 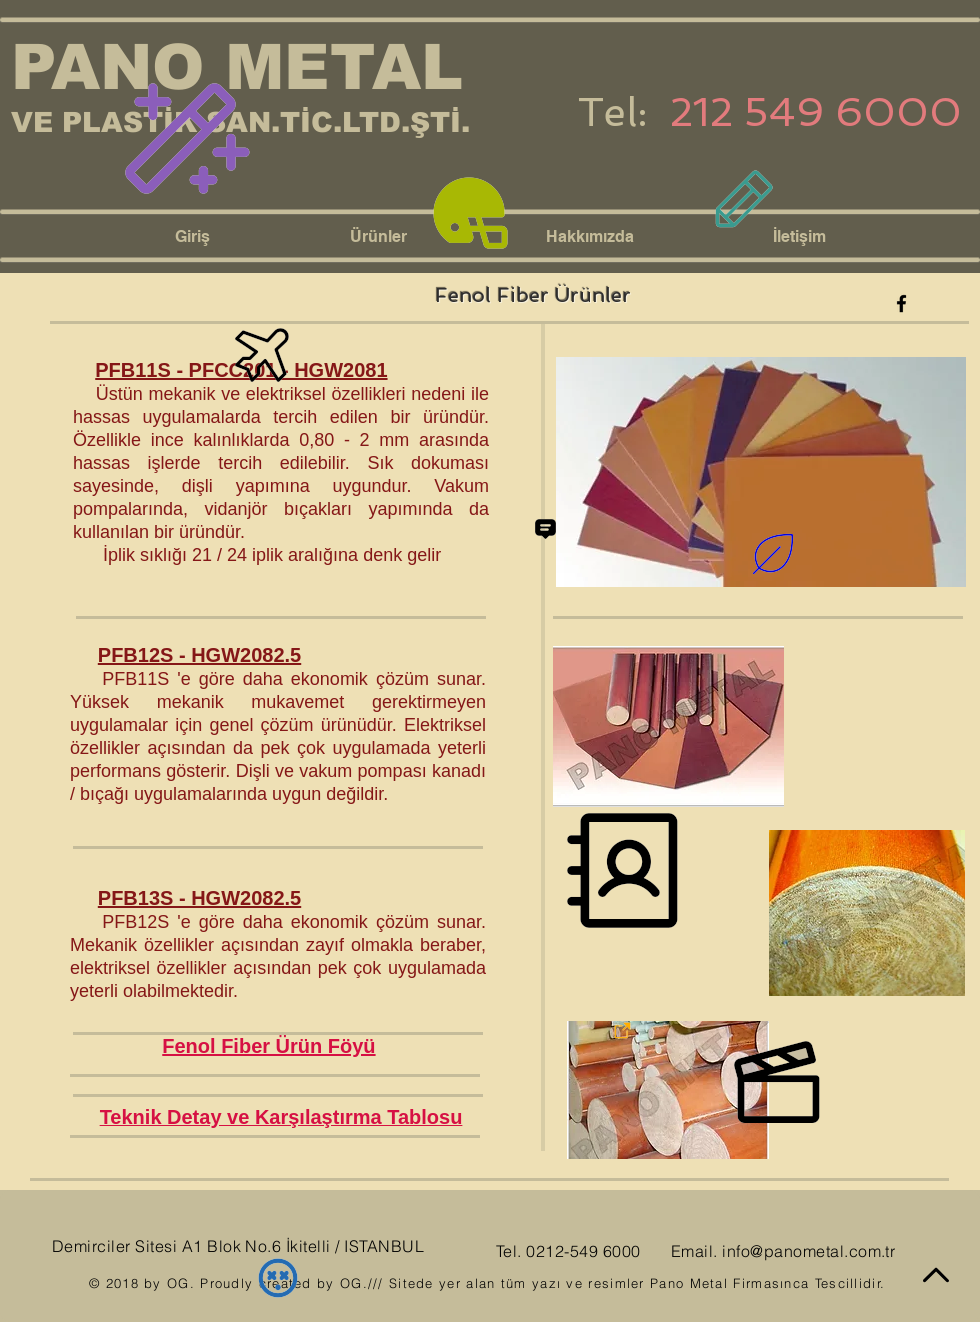 What do you see at coordinates (778, 1085) in the screenshot?
I see `access video or movie content` at bounding box center [778, 1085].